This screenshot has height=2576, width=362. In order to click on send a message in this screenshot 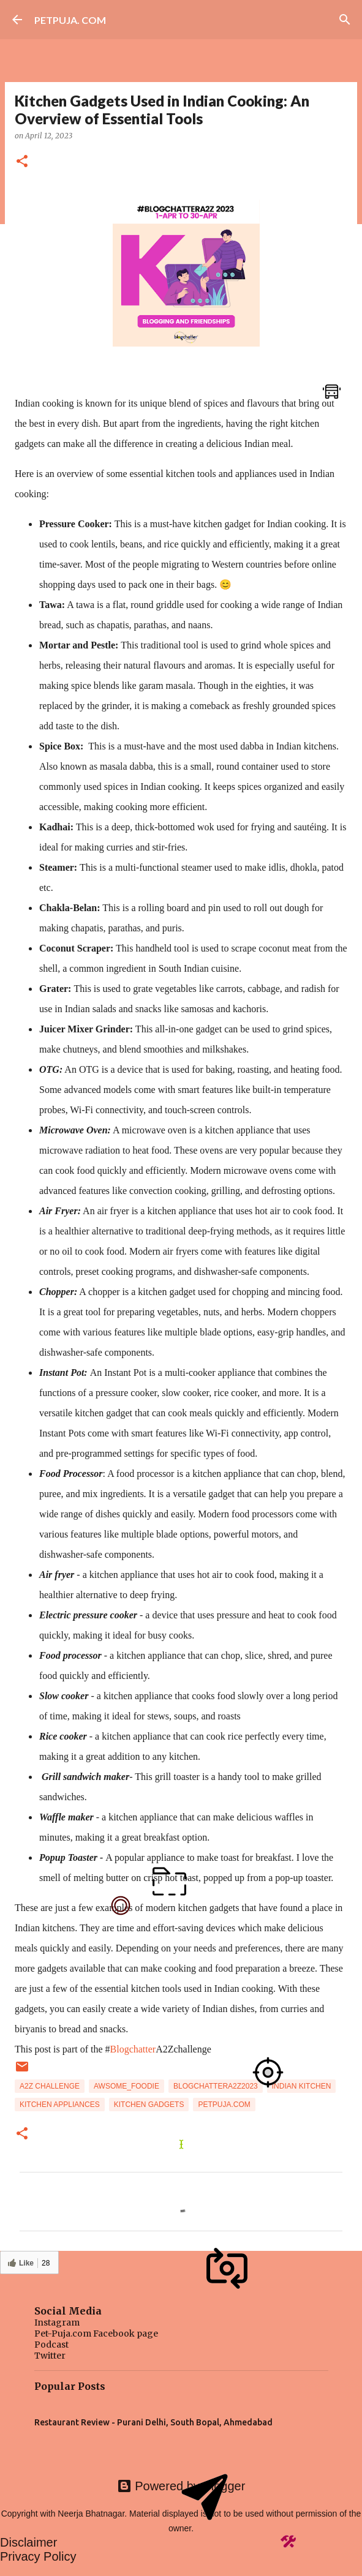, I will do `click(205, 2497)`.